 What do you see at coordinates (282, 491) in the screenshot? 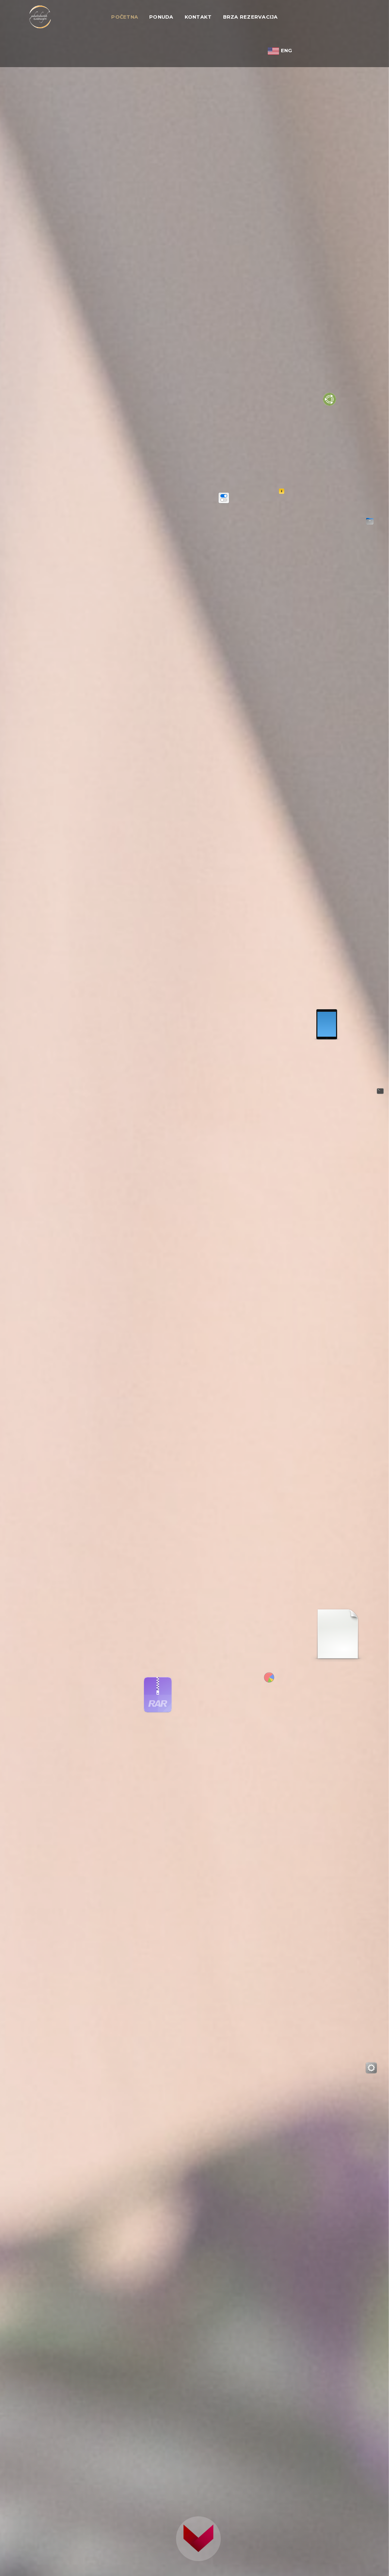
I see `access power and battery settings` at bounding box center [282, 491].